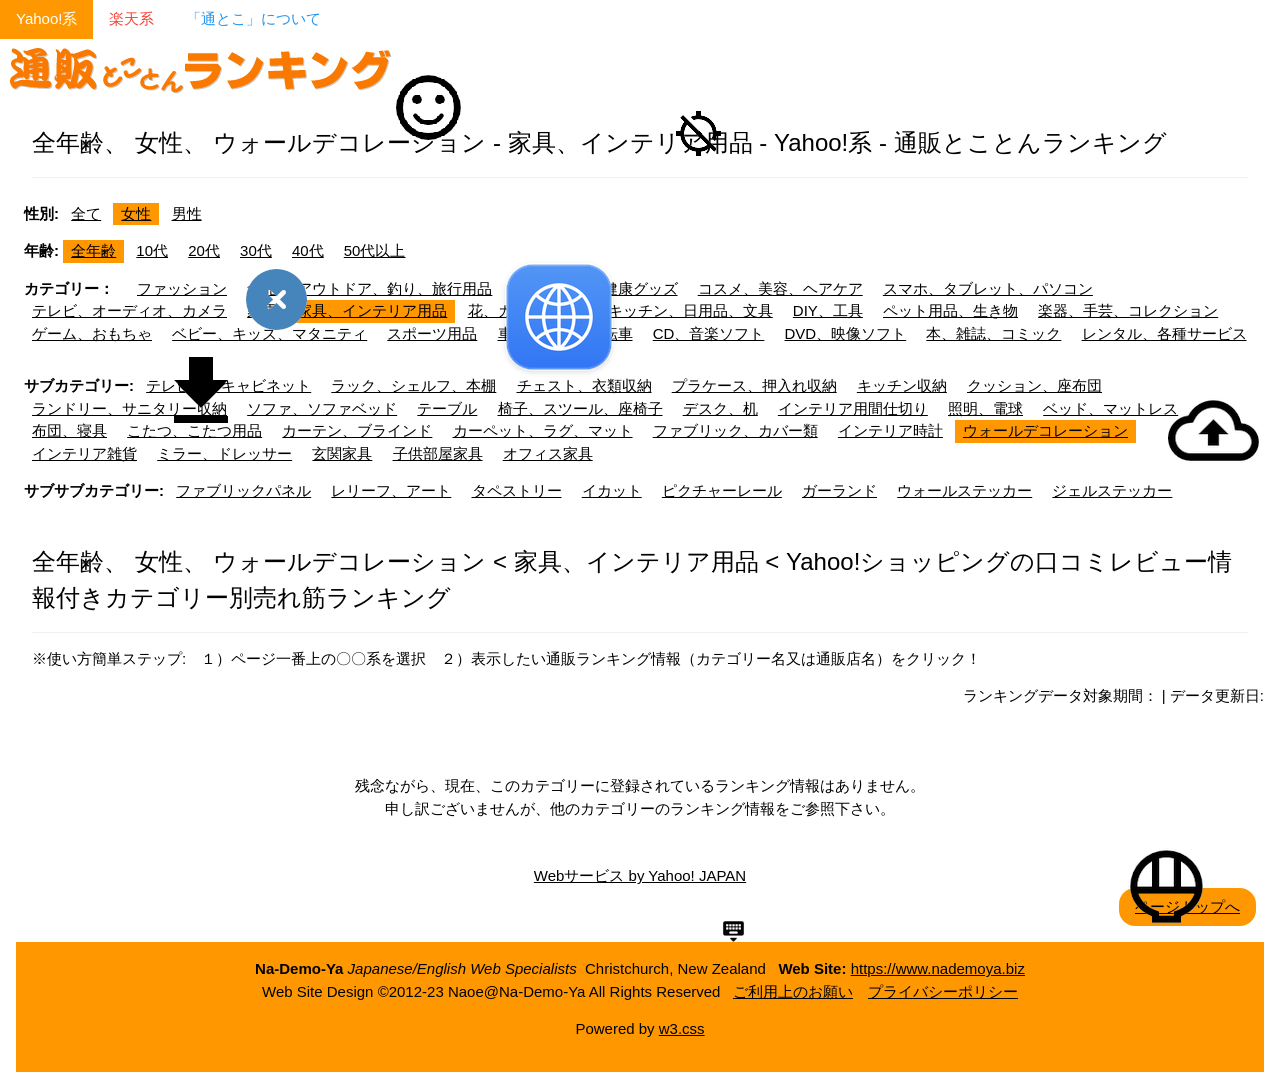 This screenshot has width=1280, height=1080. Describe the element at coordinates (1166, 886) in the screenshot. I see `browse asian cuisine or rice dishes` at that location.